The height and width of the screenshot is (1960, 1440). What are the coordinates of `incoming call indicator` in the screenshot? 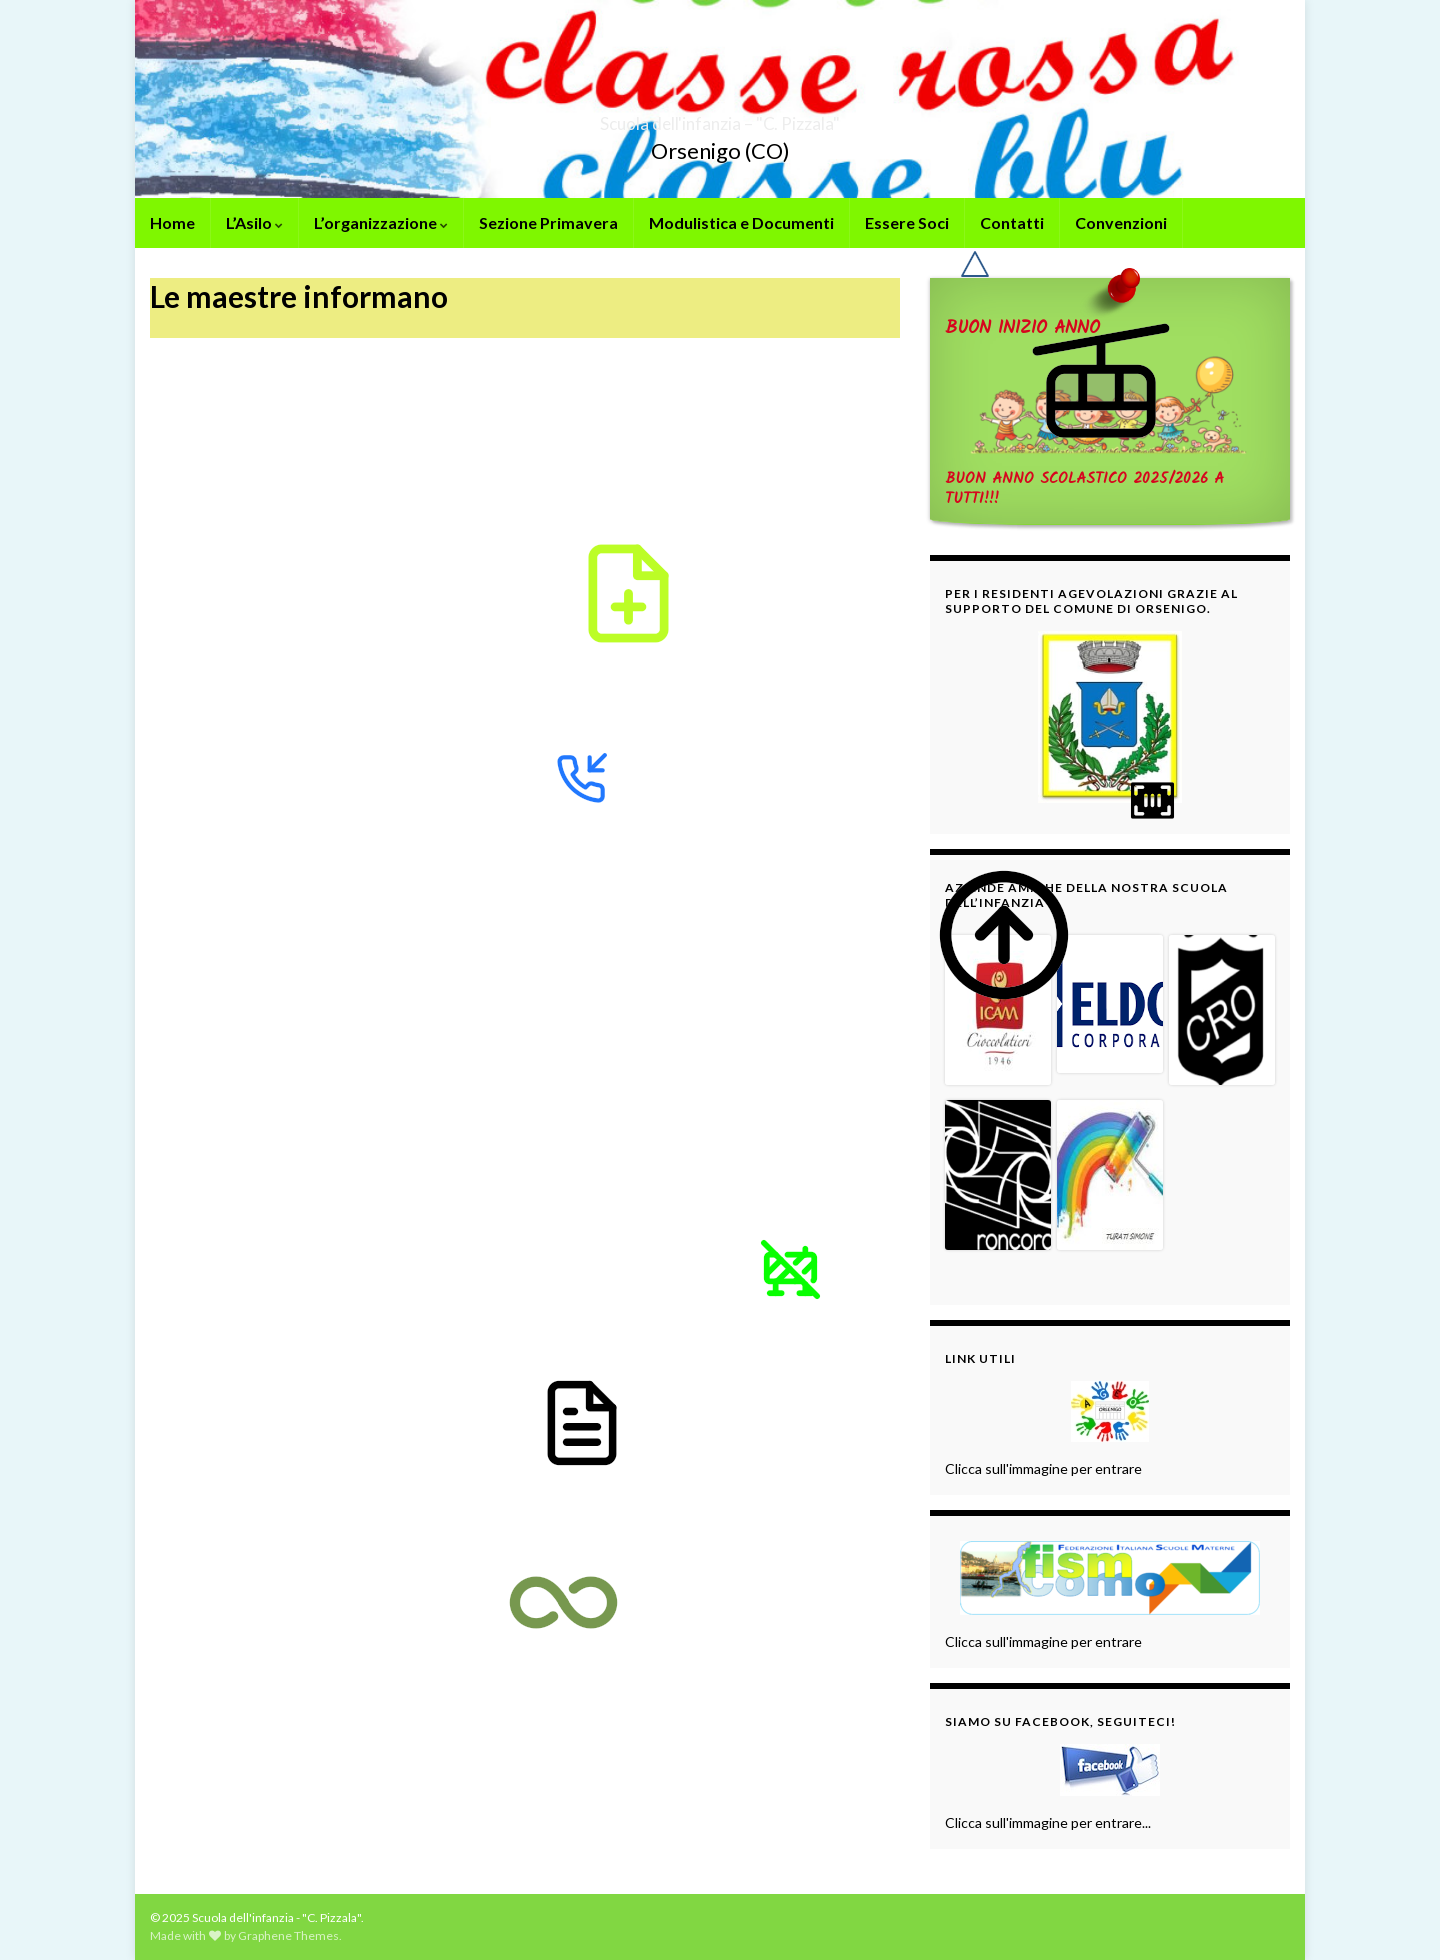 It's located at (581, 779).